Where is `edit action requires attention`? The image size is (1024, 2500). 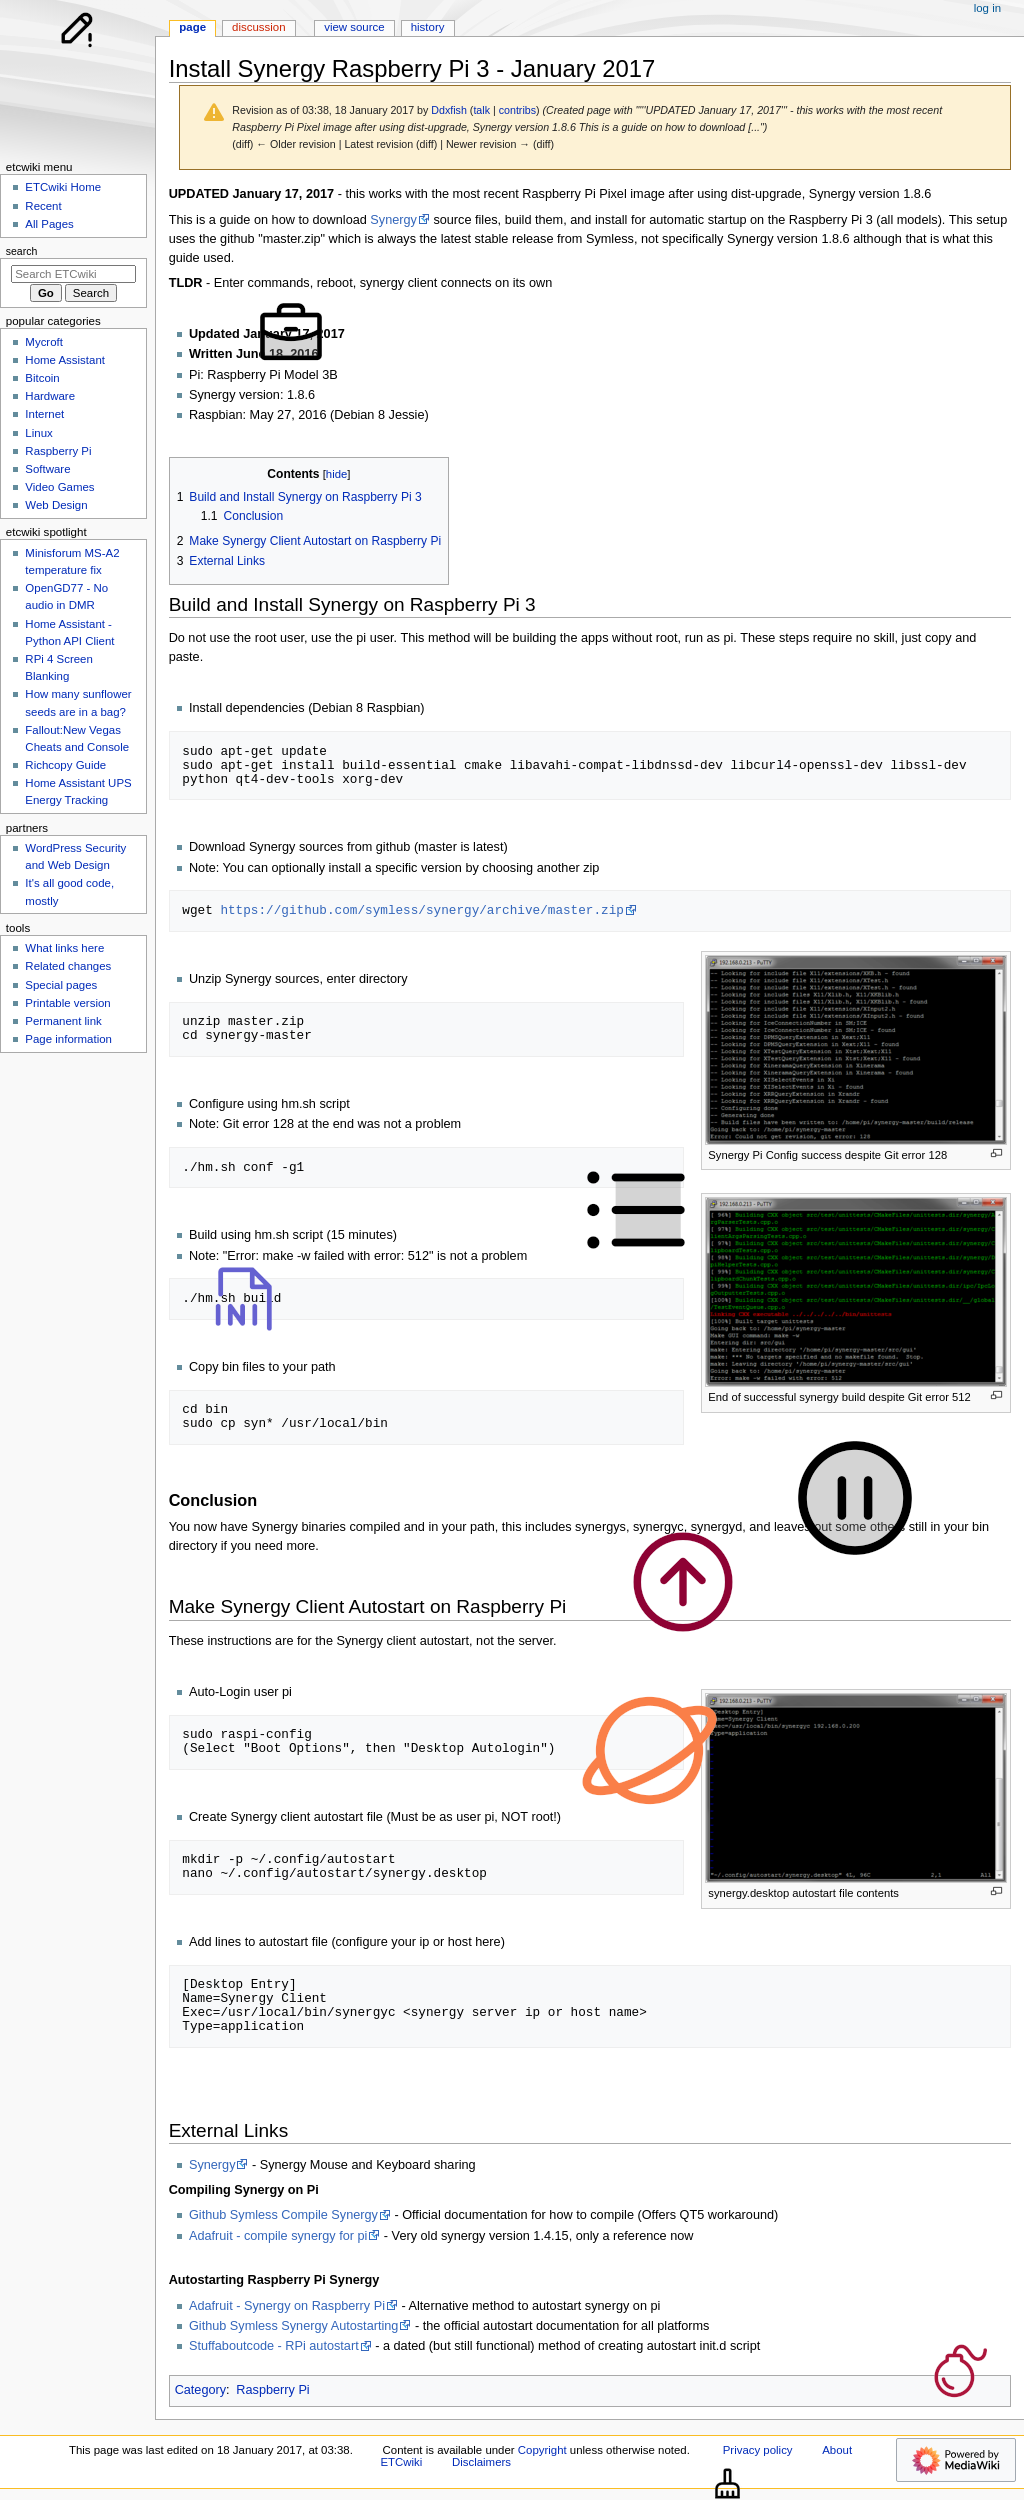 edit action requires attention is located at coordinates (77, 27).